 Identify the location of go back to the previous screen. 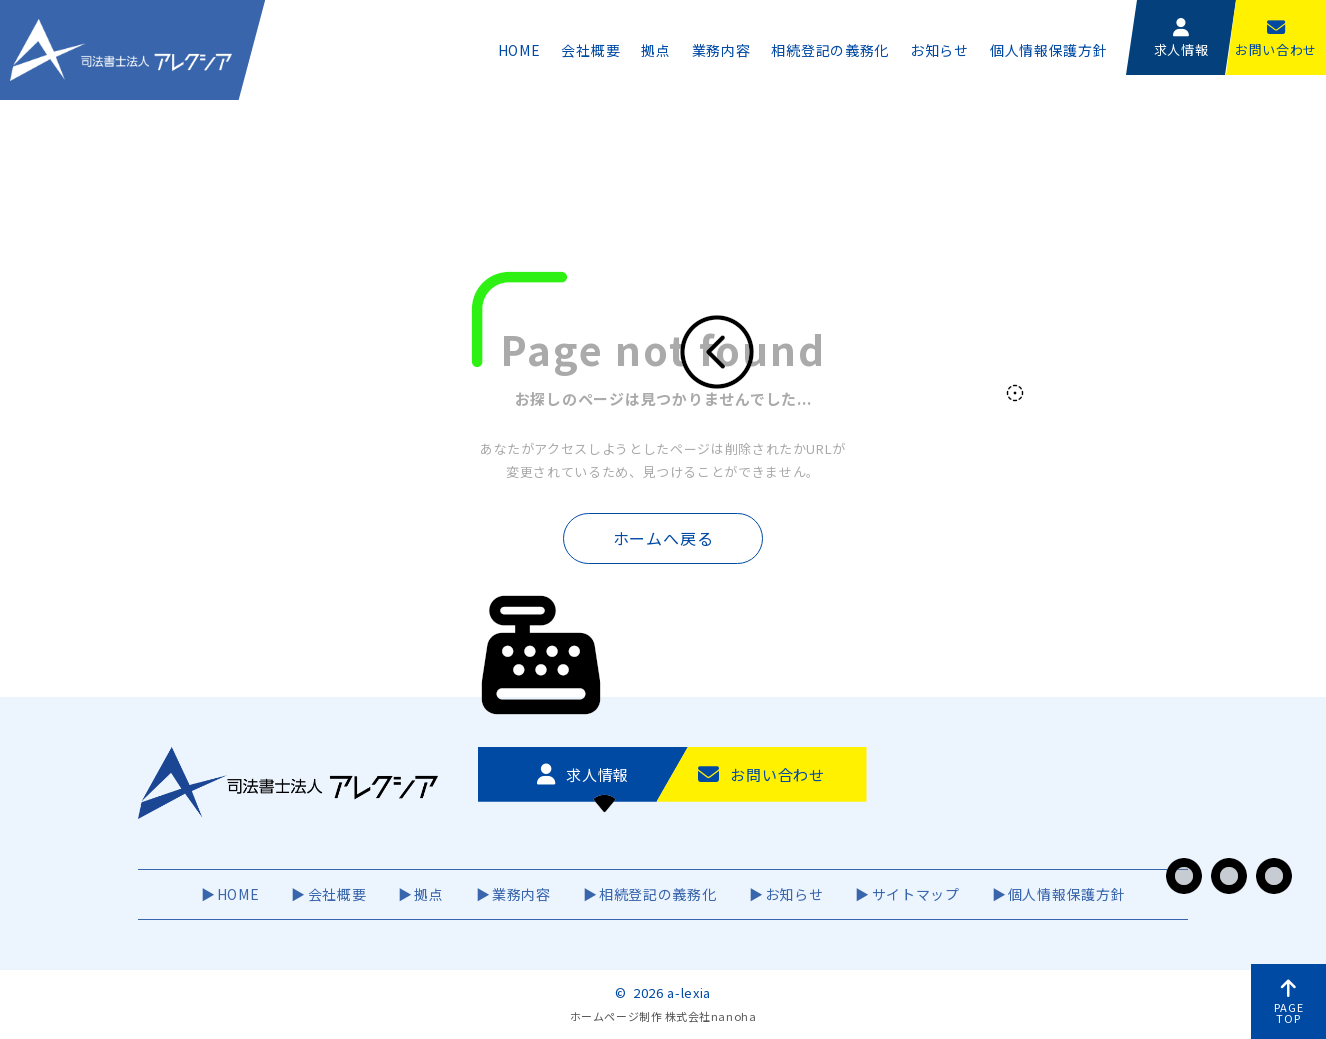
(717, 352).